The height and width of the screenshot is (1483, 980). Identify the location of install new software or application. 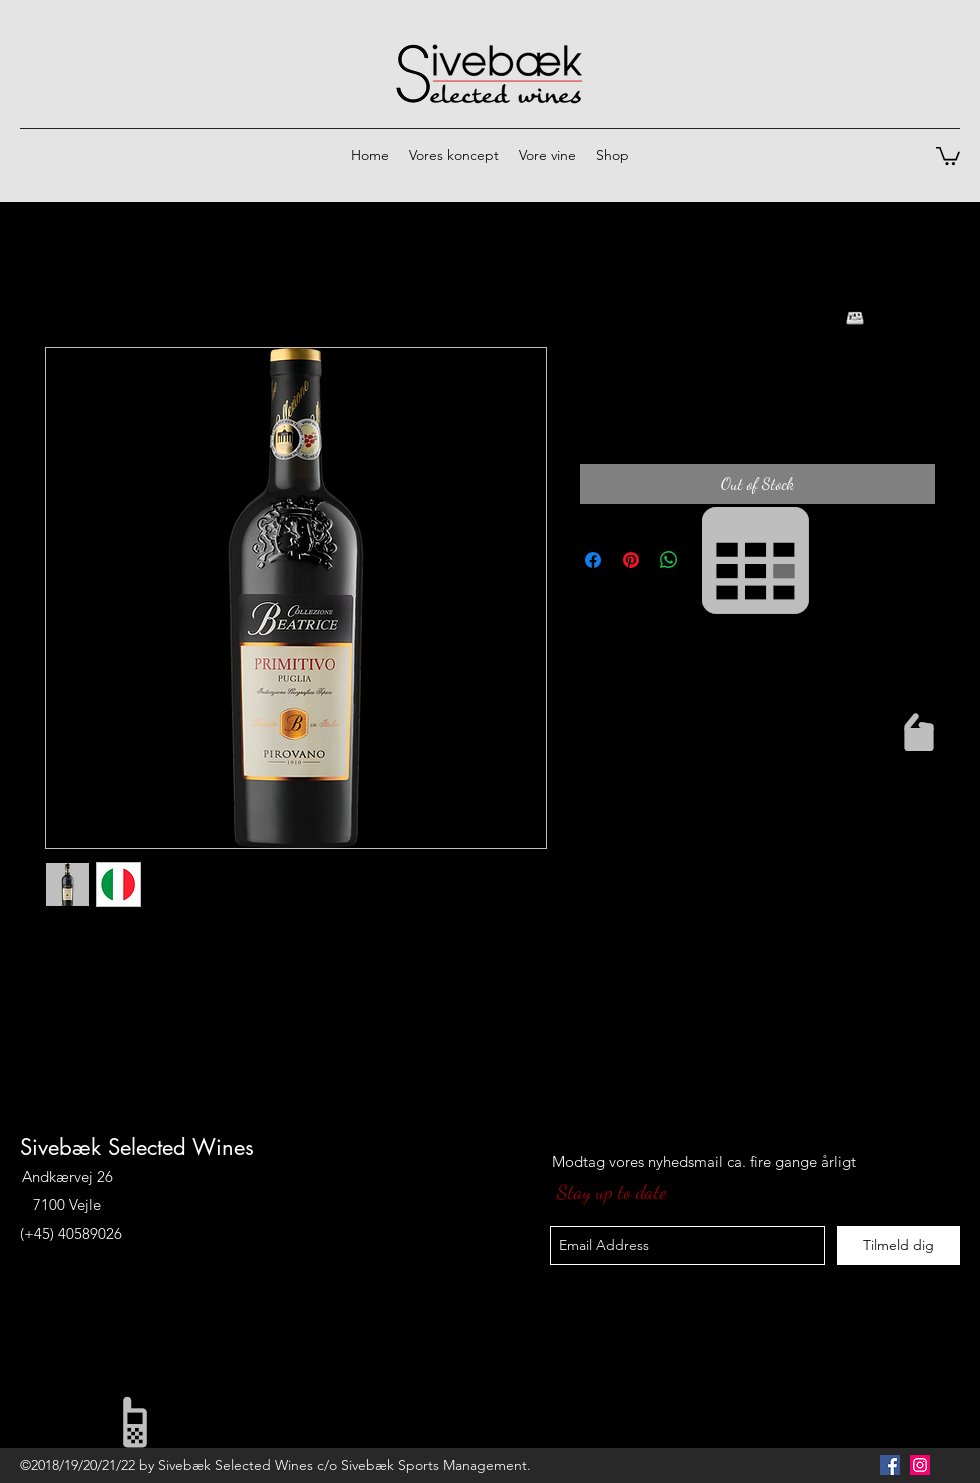
(919, 728).